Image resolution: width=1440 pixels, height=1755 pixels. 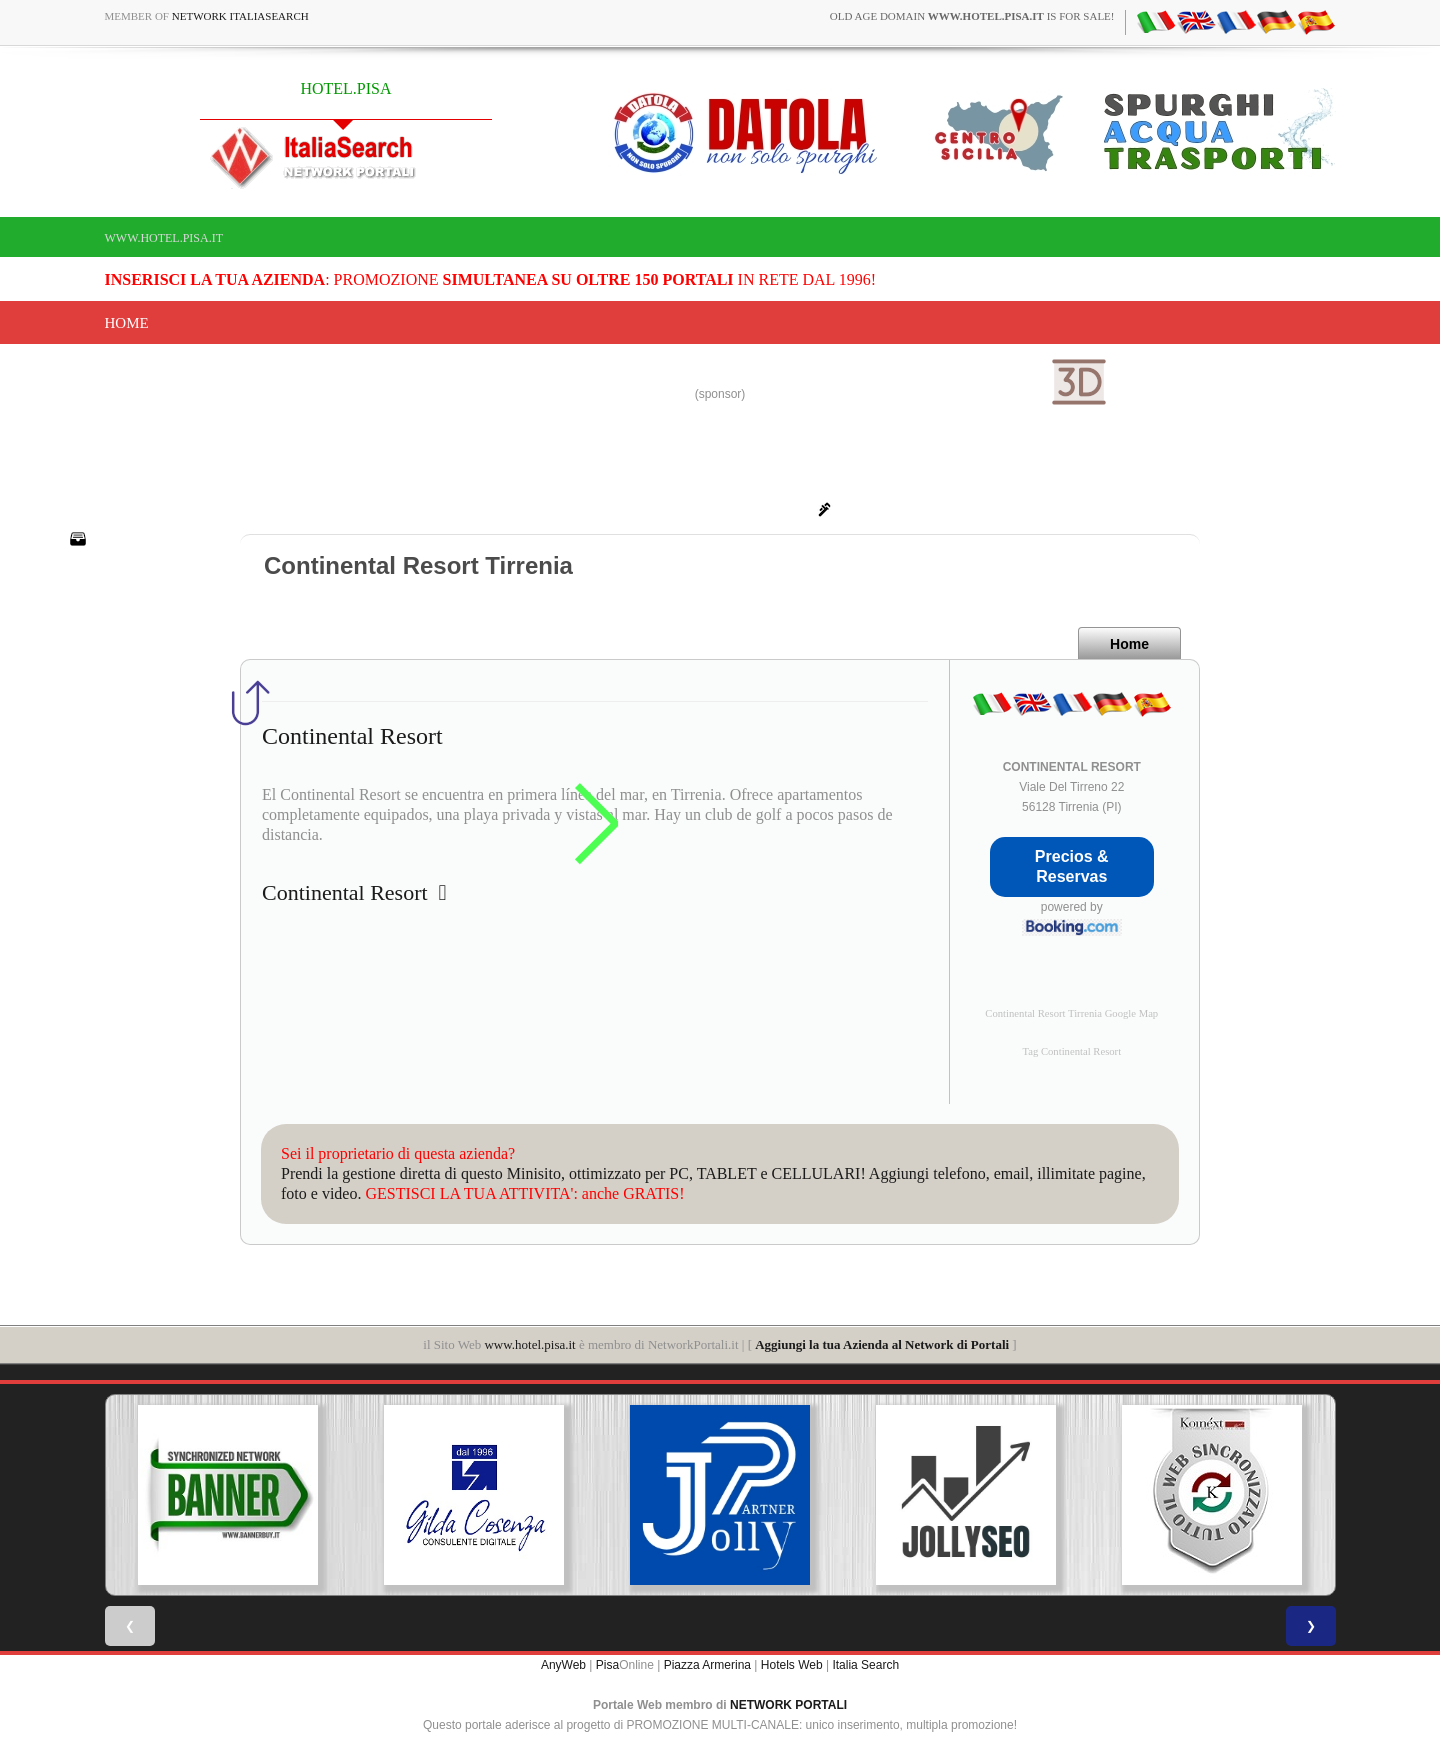 What do you see at coordinates (1079, 382) in the screenshot?
I see `switch to 3D view mode` at bounding box center [1079, 382].